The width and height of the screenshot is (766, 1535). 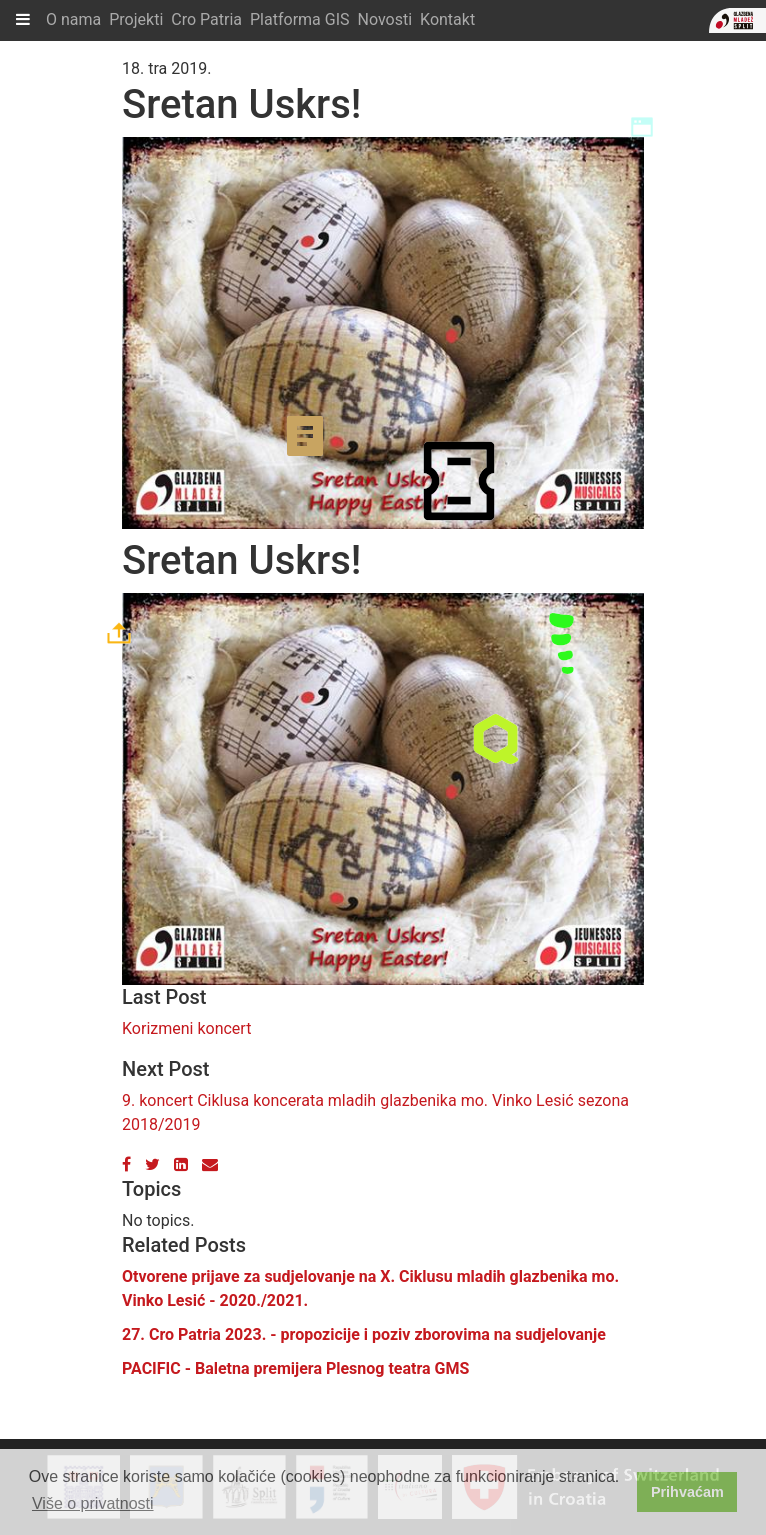 I want to click on view available coupons or discounts, so click(x=459, y=481).